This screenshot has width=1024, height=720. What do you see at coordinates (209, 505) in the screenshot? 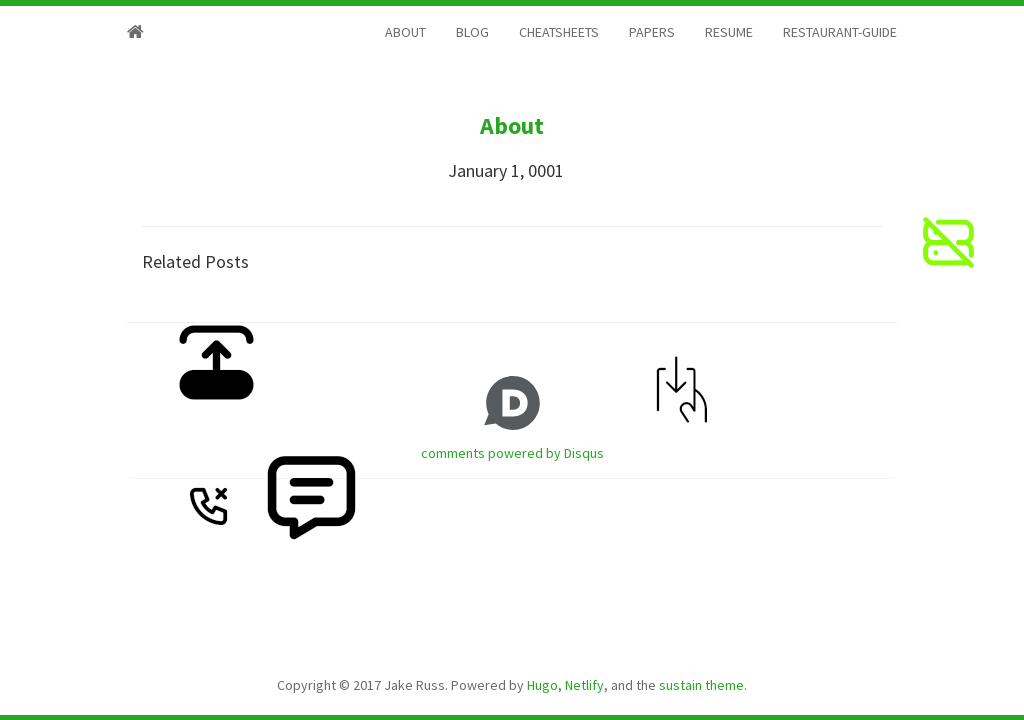
I see `end or cancel a phone call` at bounding box center [209, 505].